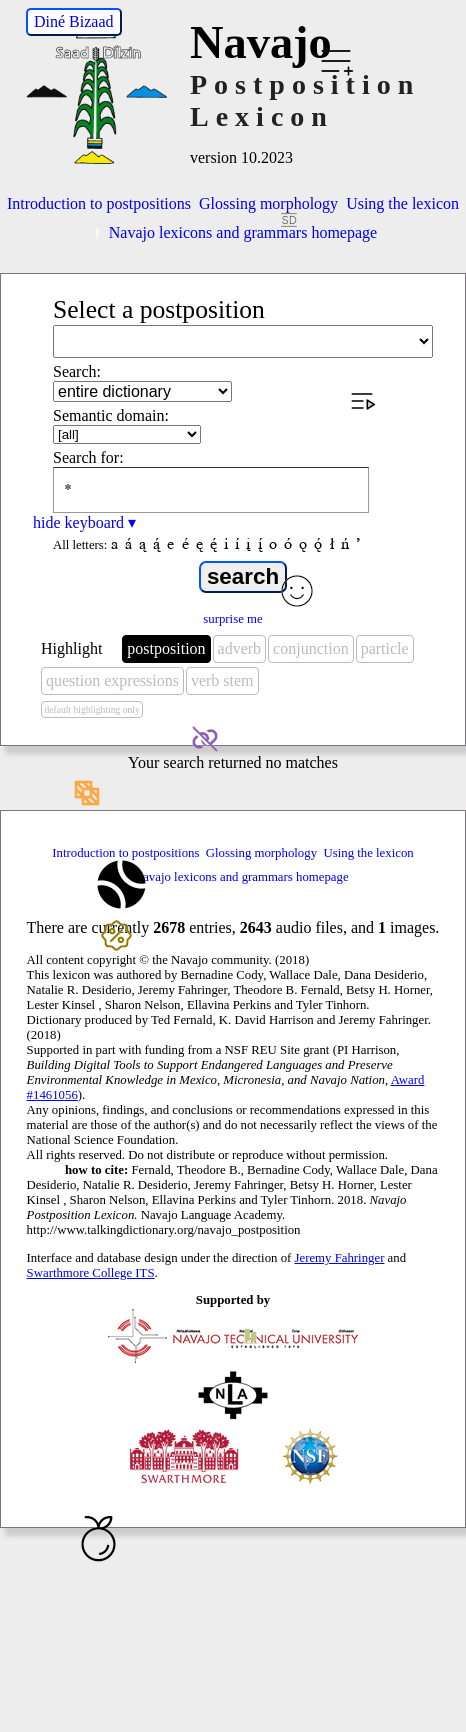 The image size is (466, 1732). What do you see at coordinates (205, 739) in the screenshot?
I see `indicates a broken or invalid link` at bounding box center [205, 739].